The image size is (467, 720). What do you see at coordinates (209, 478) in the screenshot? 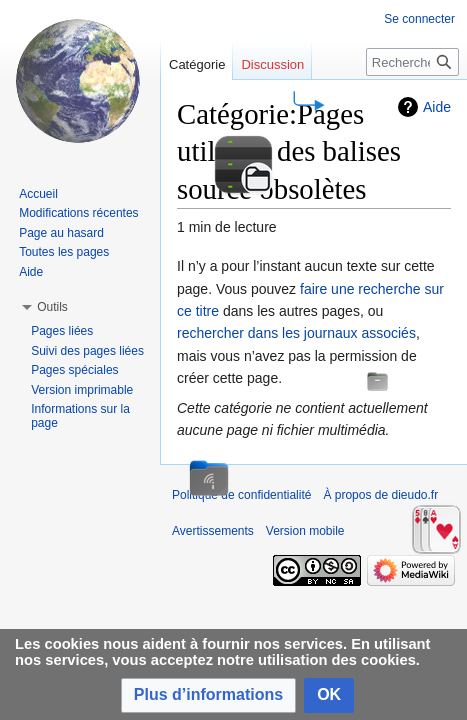
I see `open insync cloud sync folder` at bounding box center [209, 478].